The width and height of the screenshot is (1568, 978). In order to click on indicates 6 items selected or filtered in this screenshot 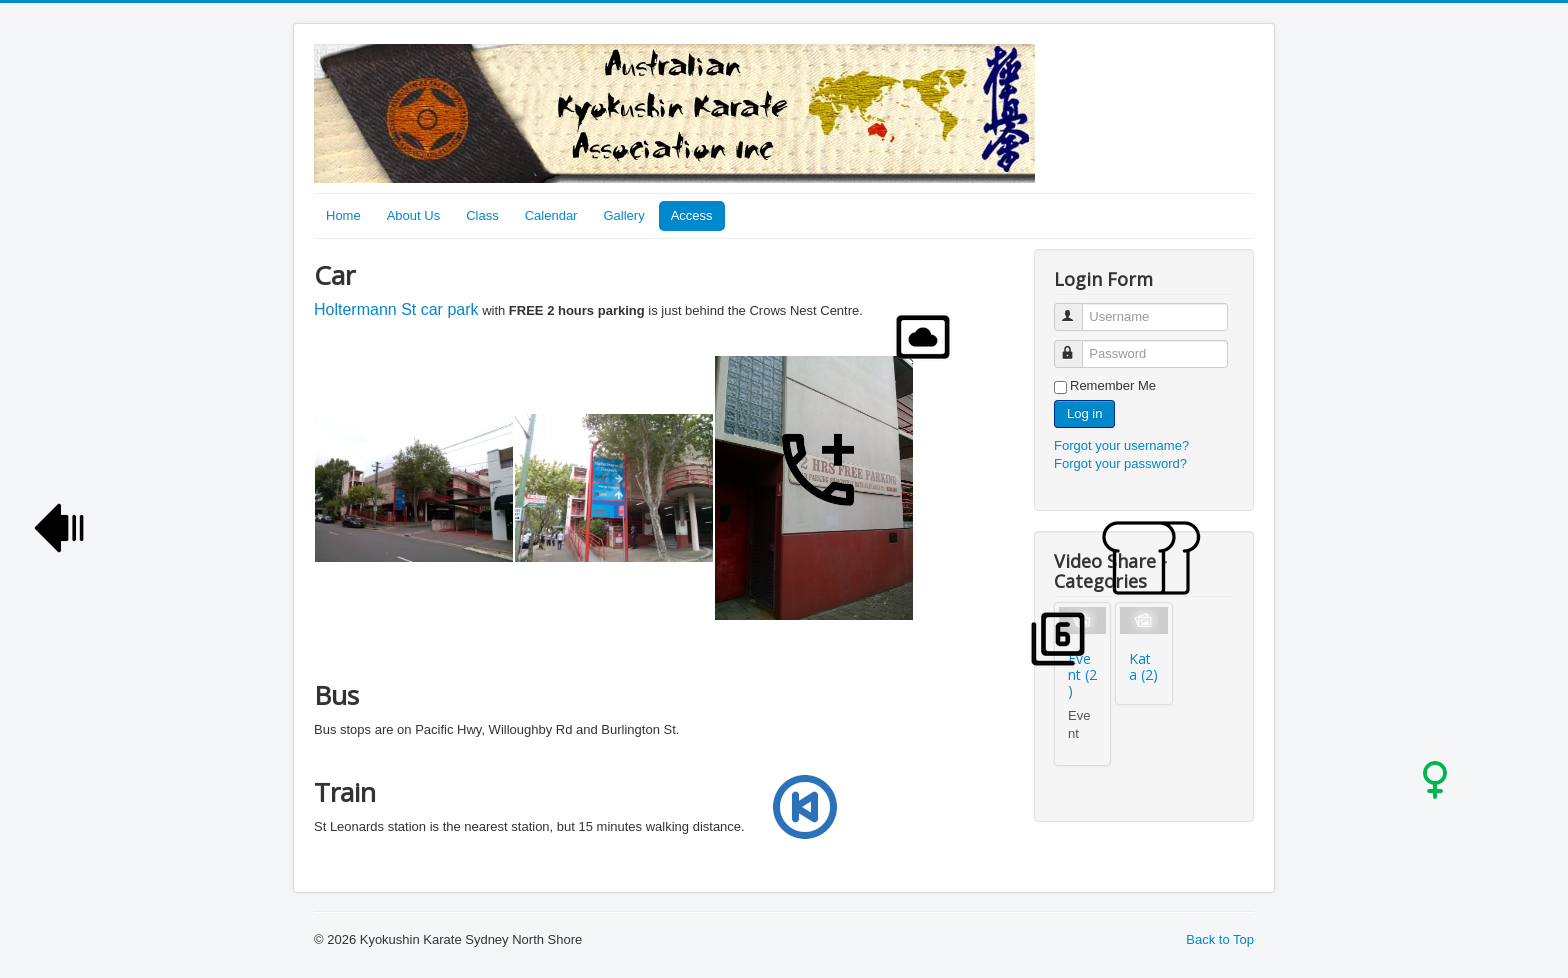, I will do `click(1058, 639)`.